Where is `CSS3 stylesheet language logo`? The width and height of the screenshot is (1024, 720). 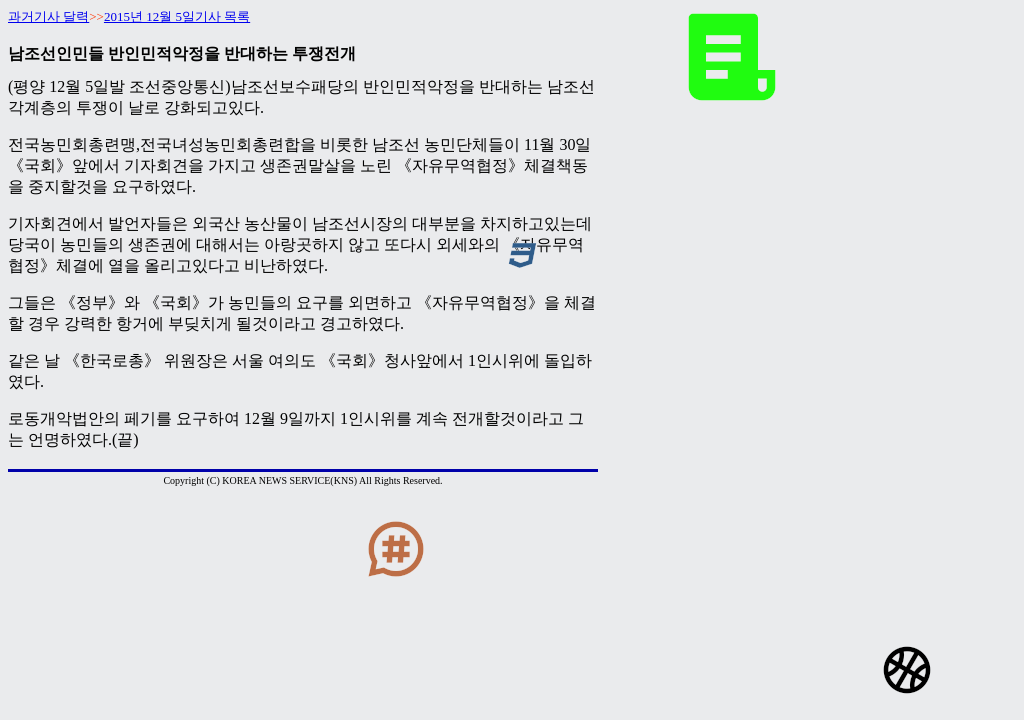
CSS3 stylesheet language logo is located at coordinates (522, 255).